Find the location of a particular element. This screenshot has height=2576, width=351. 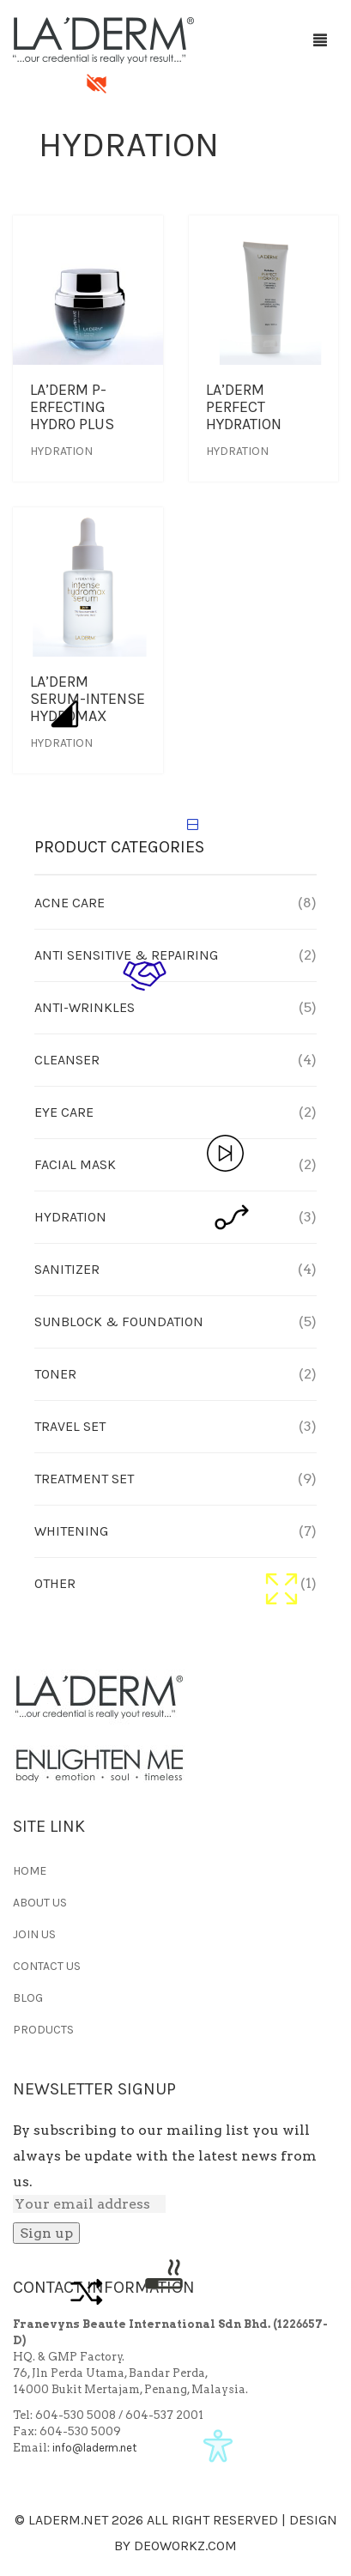

indicates a designated smoking area is located at coordinates (164, 2278).